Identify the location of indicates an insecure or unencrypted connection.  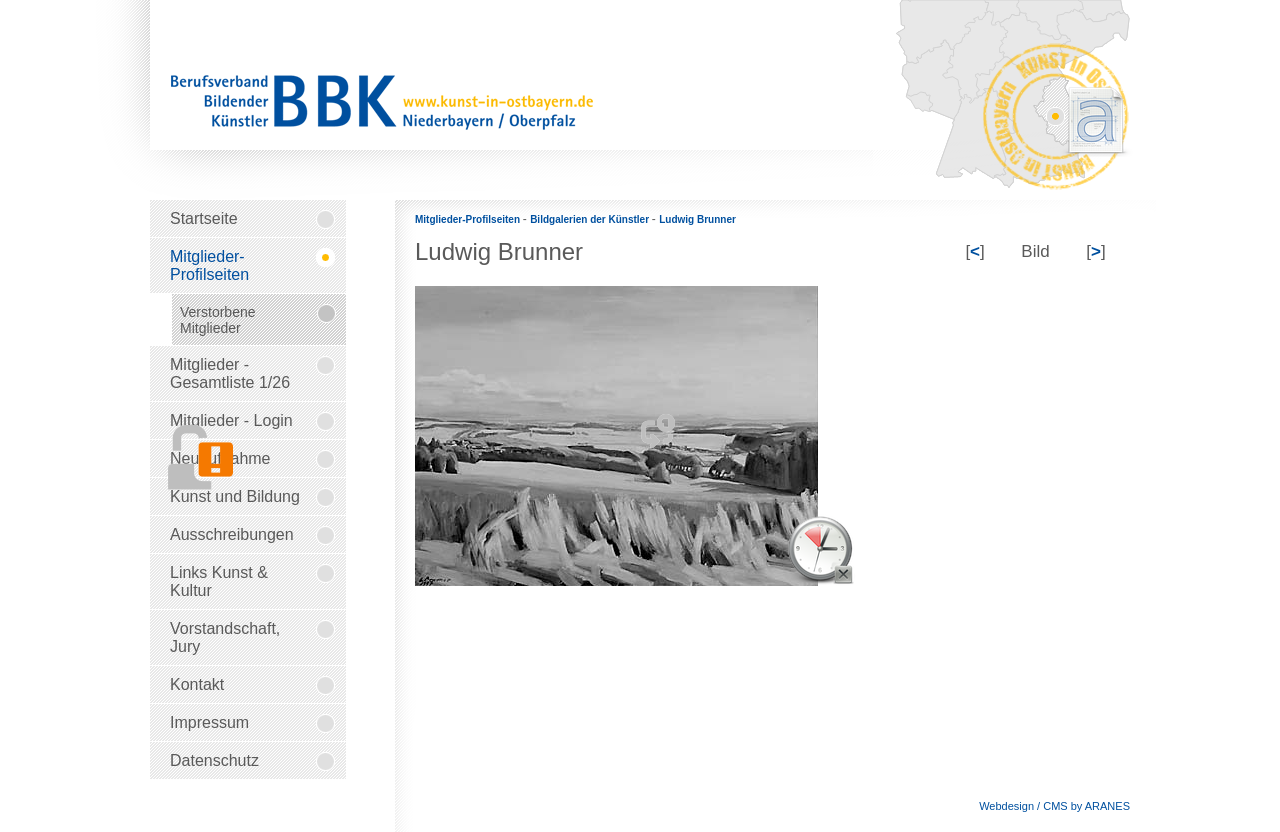
(198, 459).